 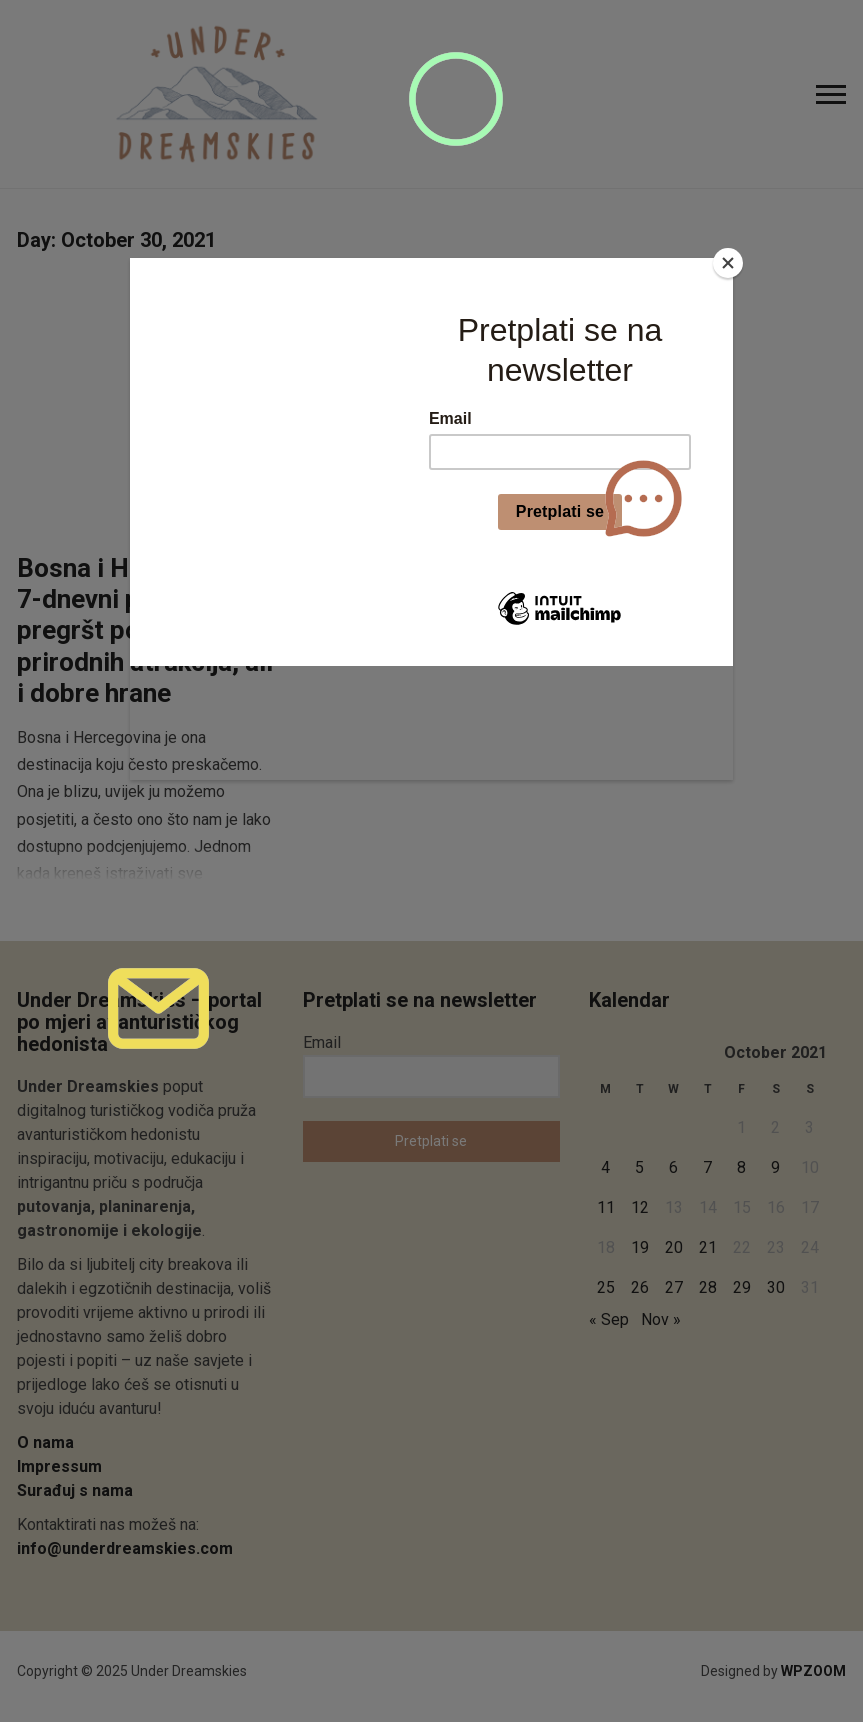 What do you see at coordinates (643, 498) in the screenshot?
I see `open chat or messaging` at bounding box center [643, 498].